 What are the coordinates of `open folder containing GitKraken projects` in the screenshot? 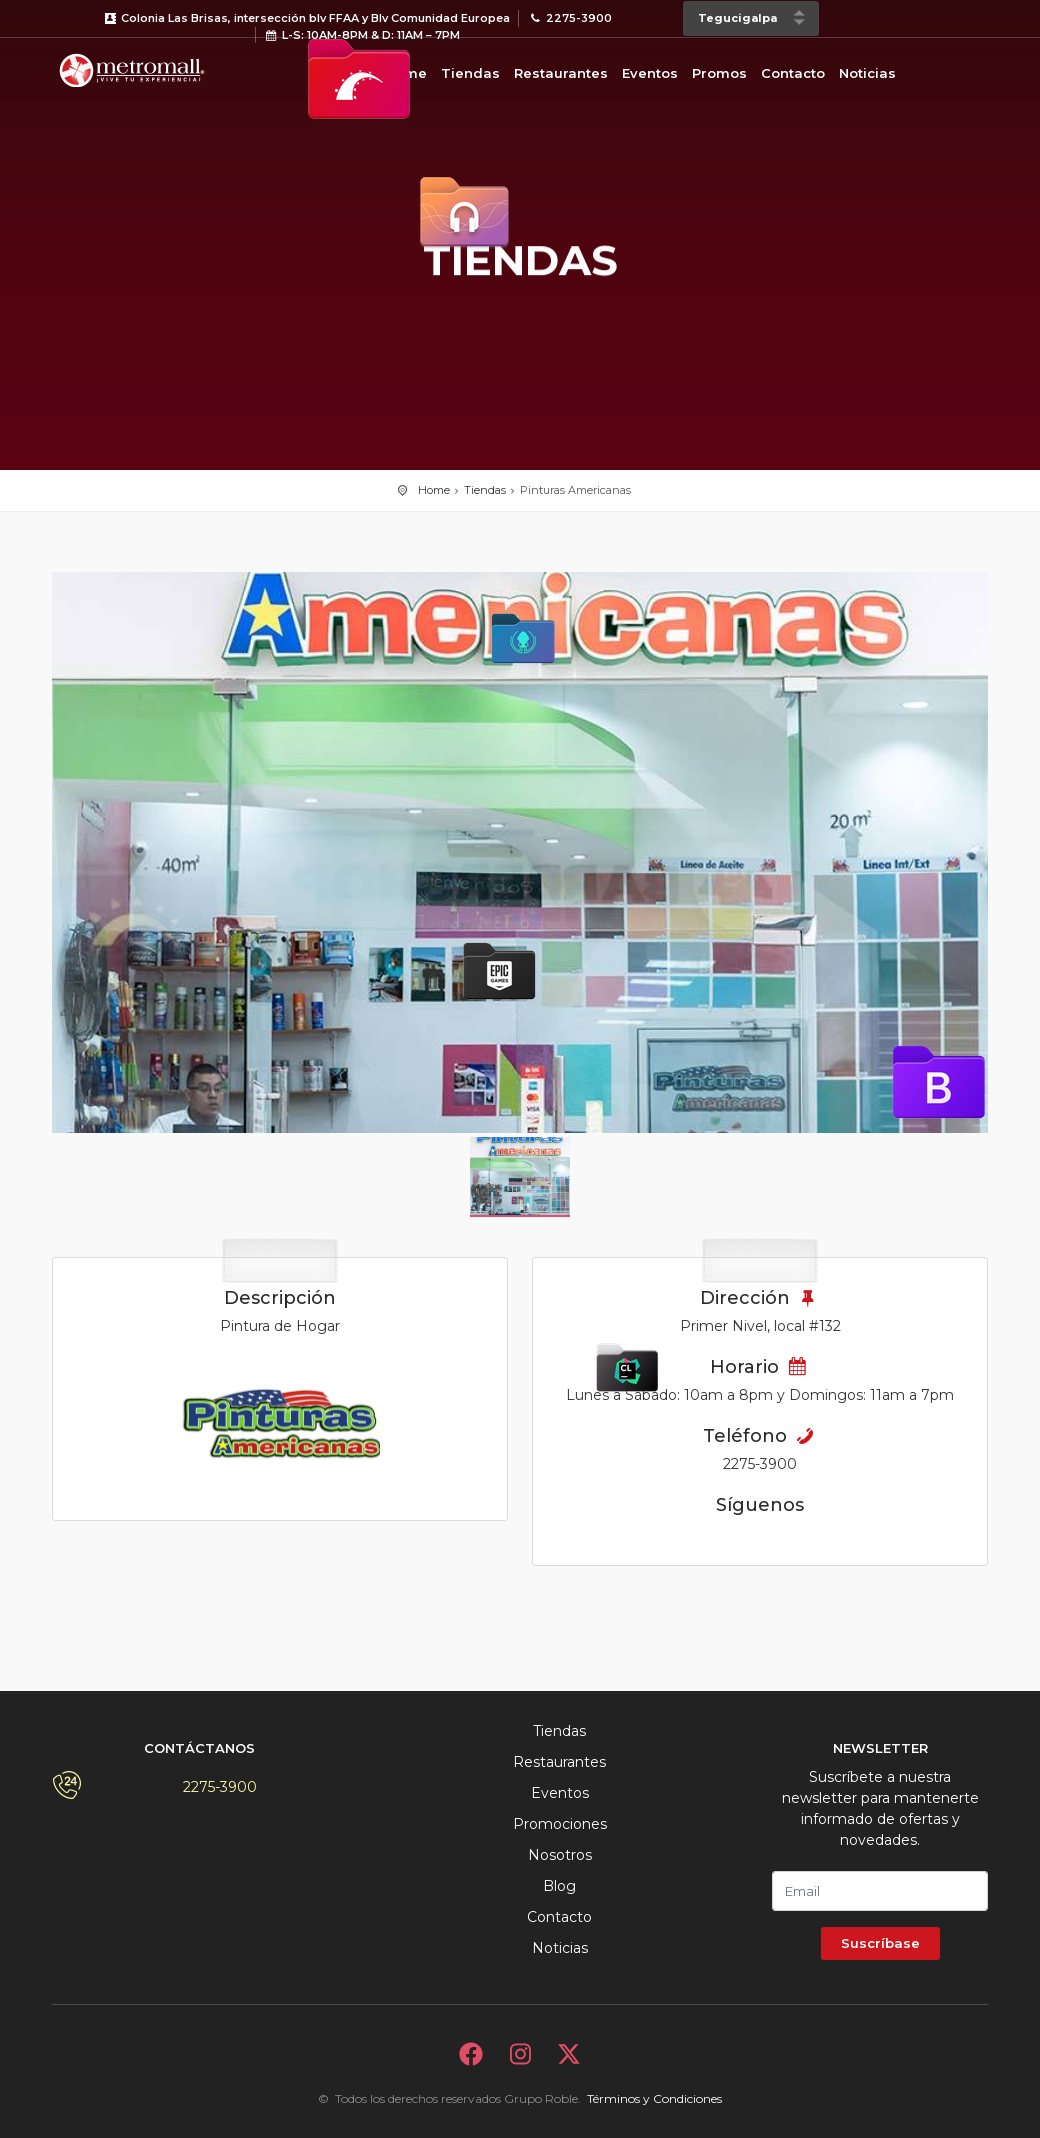 It's located at (523, 640).